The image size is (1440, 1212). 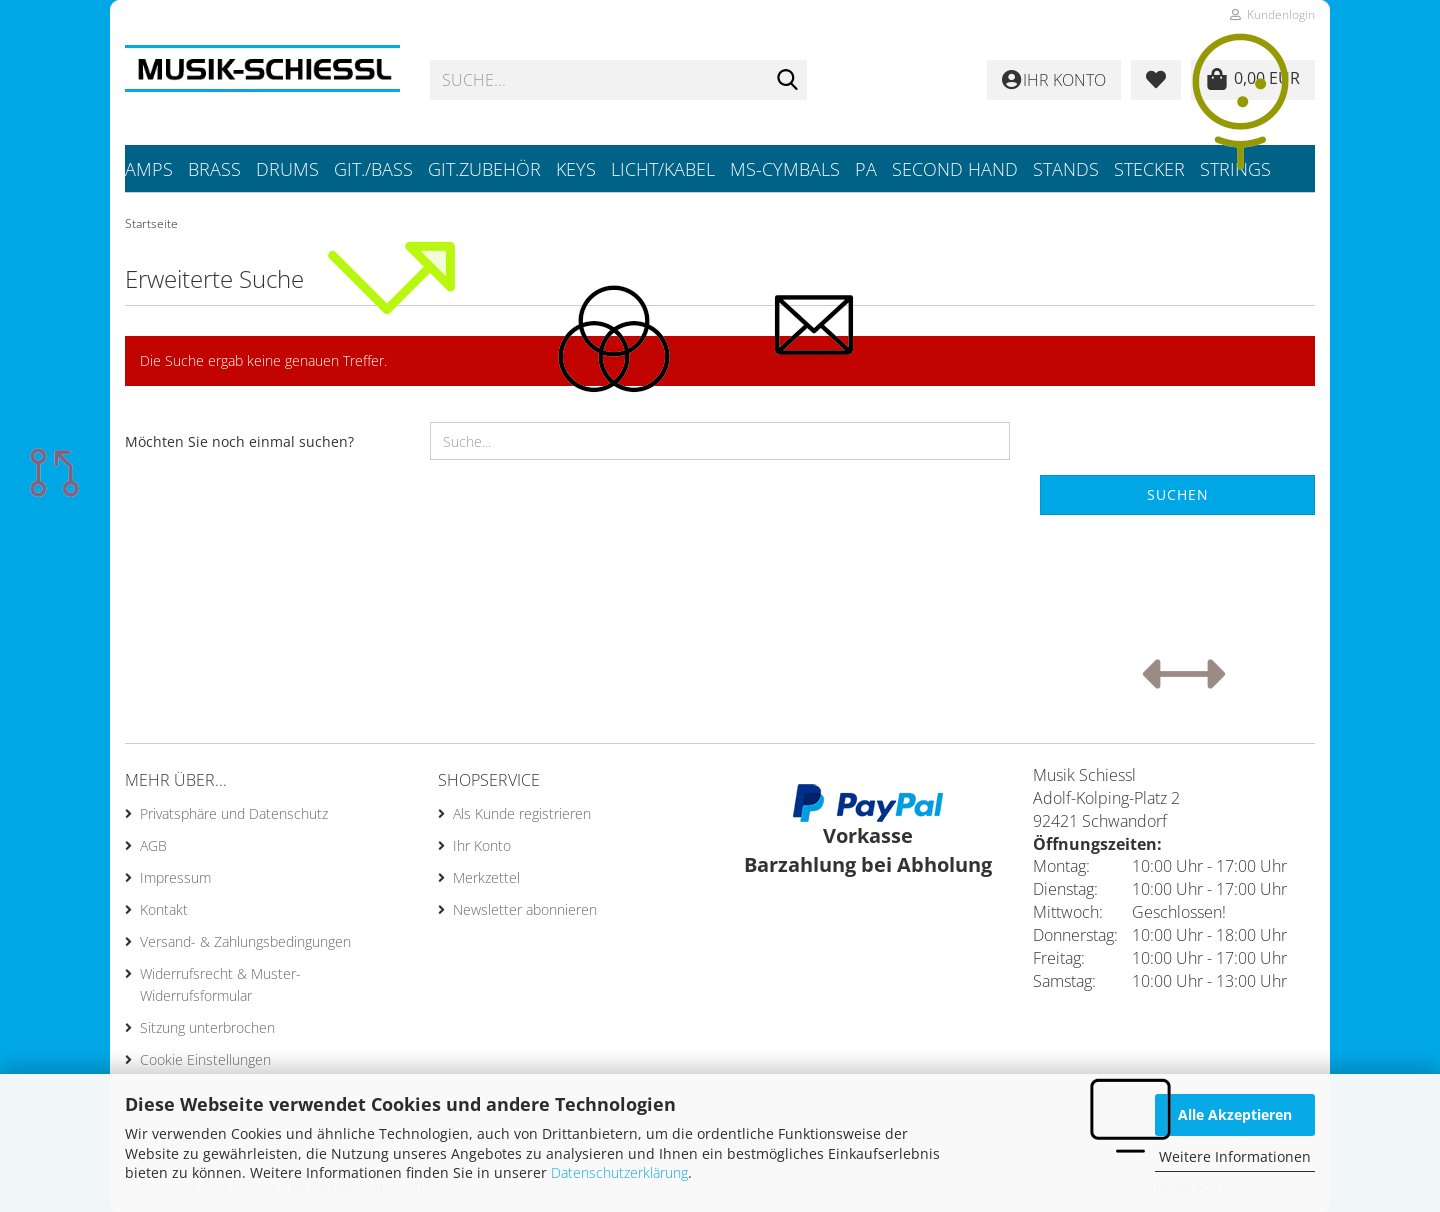 What do you see at coordinates (1240, 99) in the screenshot?
I see `access golf-related features or content` at bounding box center [1240, 99].